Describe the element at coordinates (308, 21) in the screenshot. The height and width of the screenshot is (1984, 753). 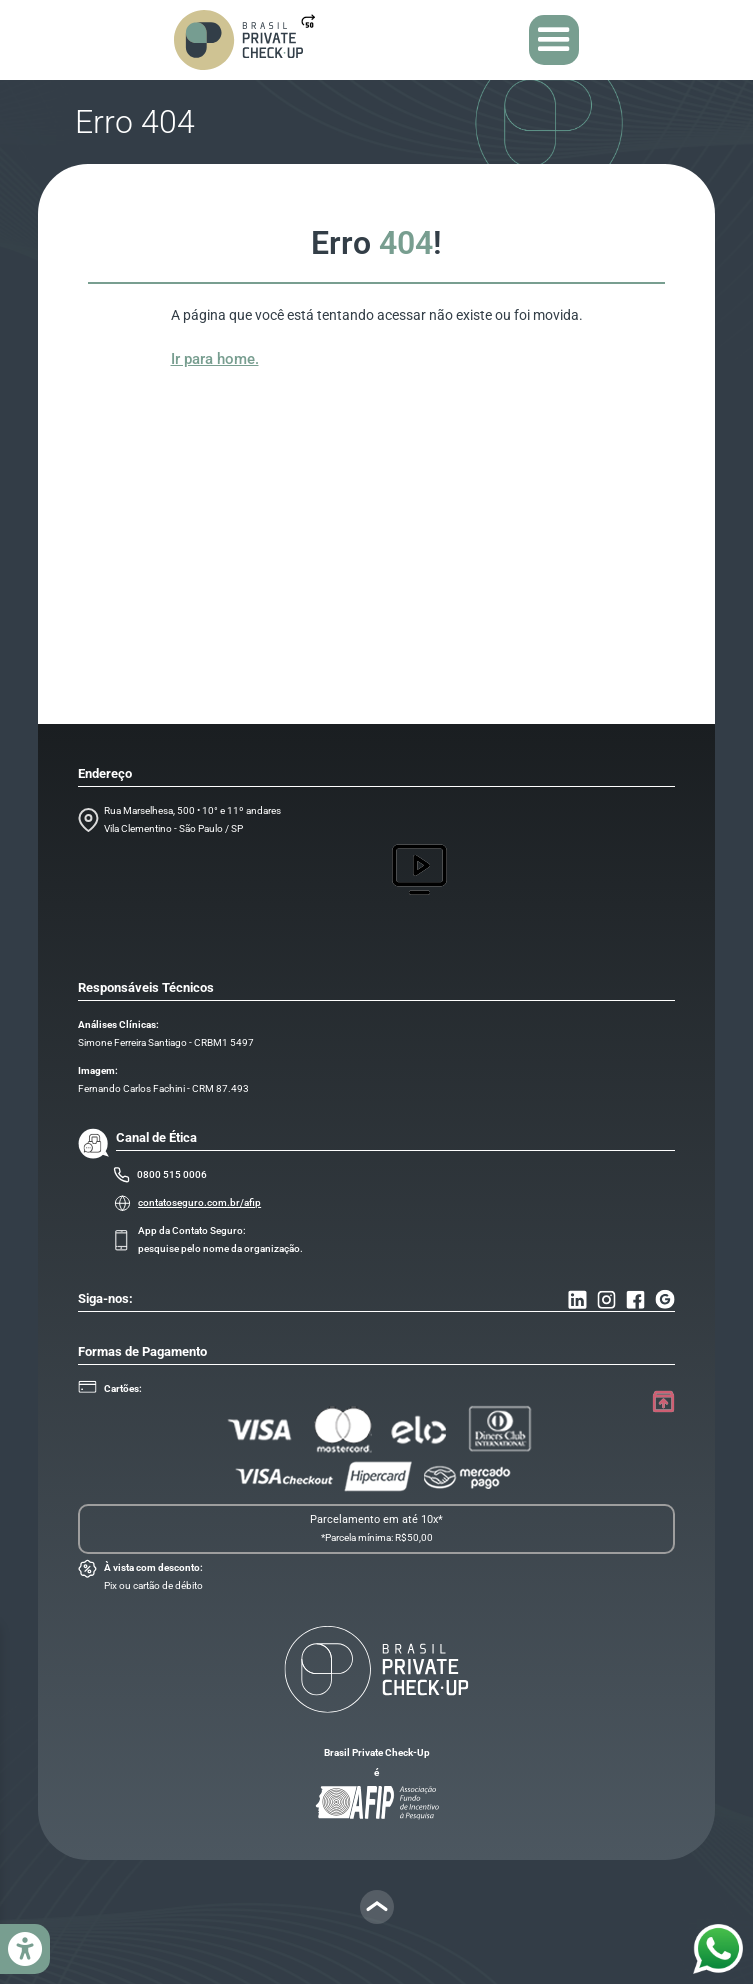
I see `skip forward 50 seconds` at that location.